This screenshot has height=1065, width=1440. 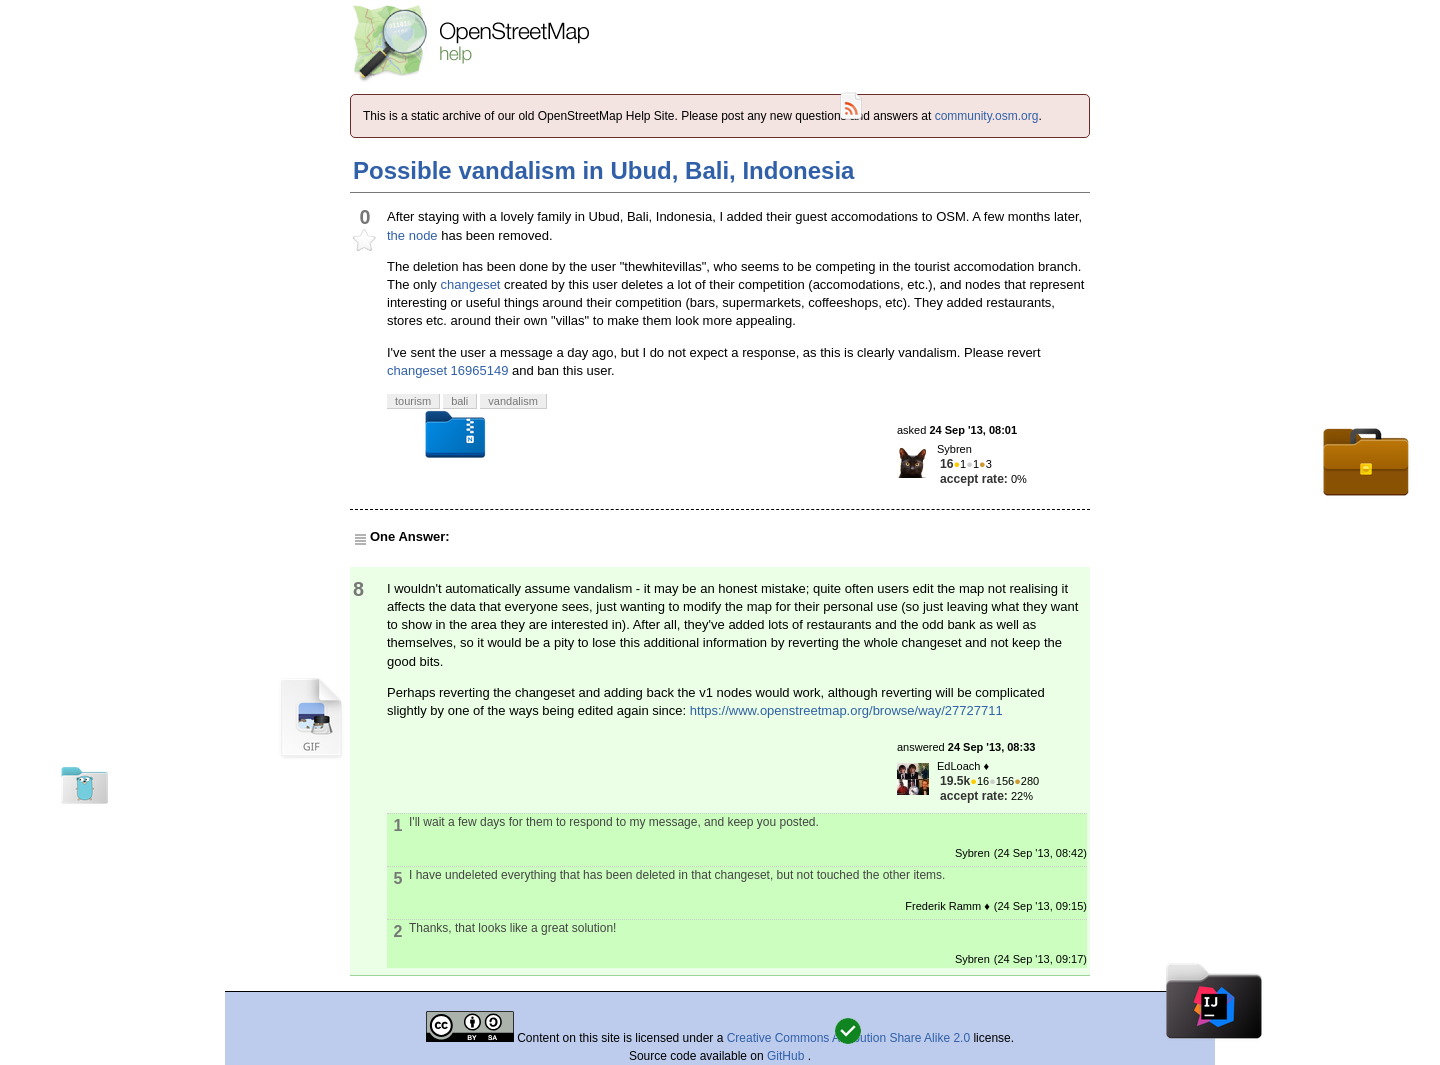 What do you see at coordinates (851, 106) in the screenshot?
I see `an RSS feed file or subscription document` at bounding box center [851, 106].